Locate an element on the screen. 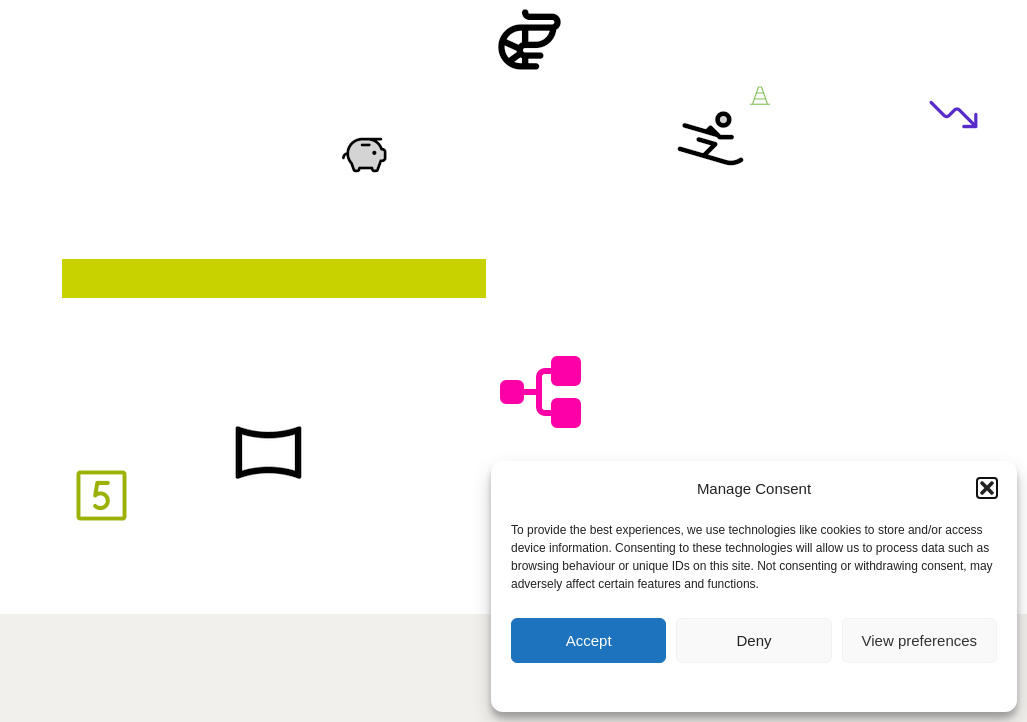  access skiing or winter sports activities is located at coordinates (710, 139).